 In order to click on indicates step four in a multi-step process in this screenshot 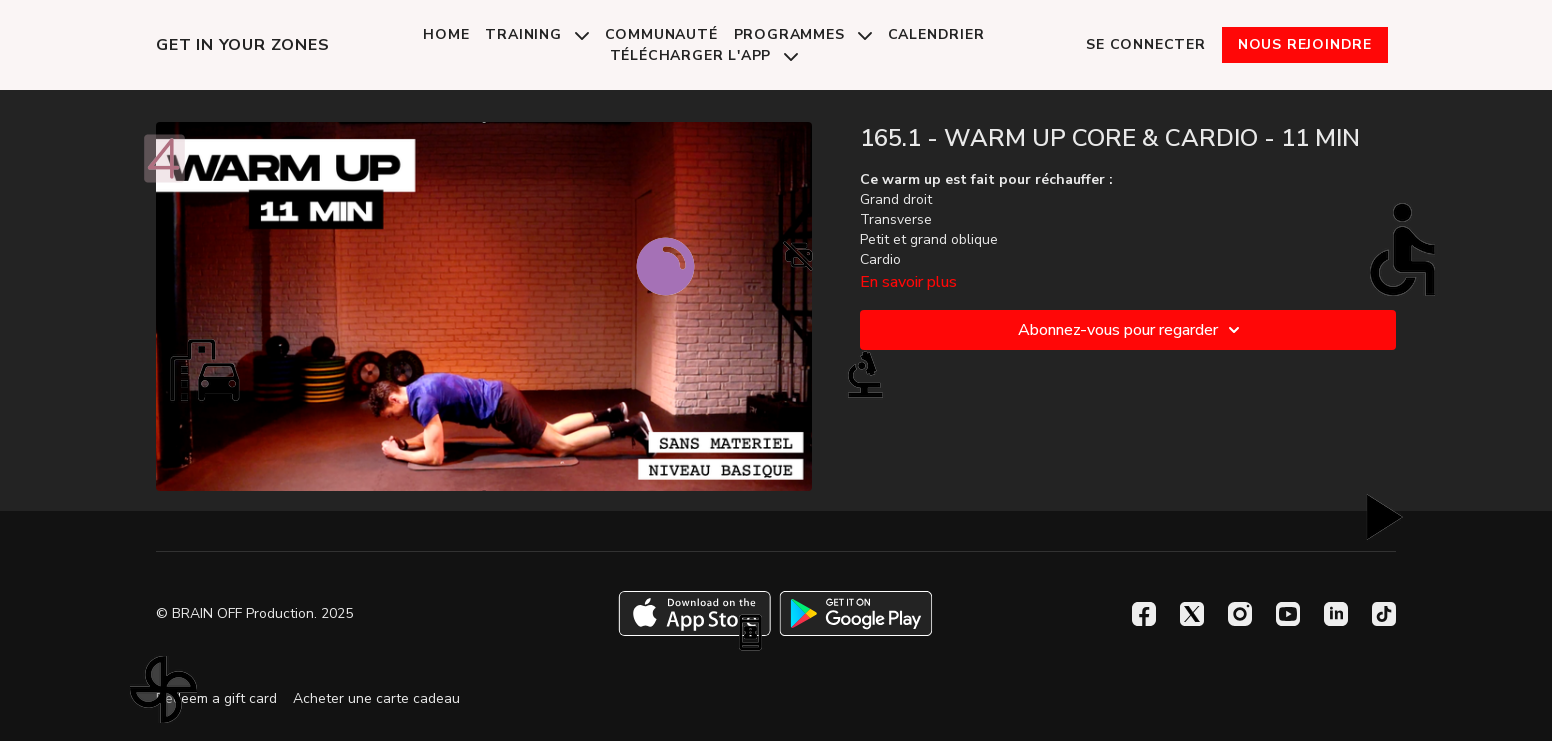, I will do `click(164, 158)`.